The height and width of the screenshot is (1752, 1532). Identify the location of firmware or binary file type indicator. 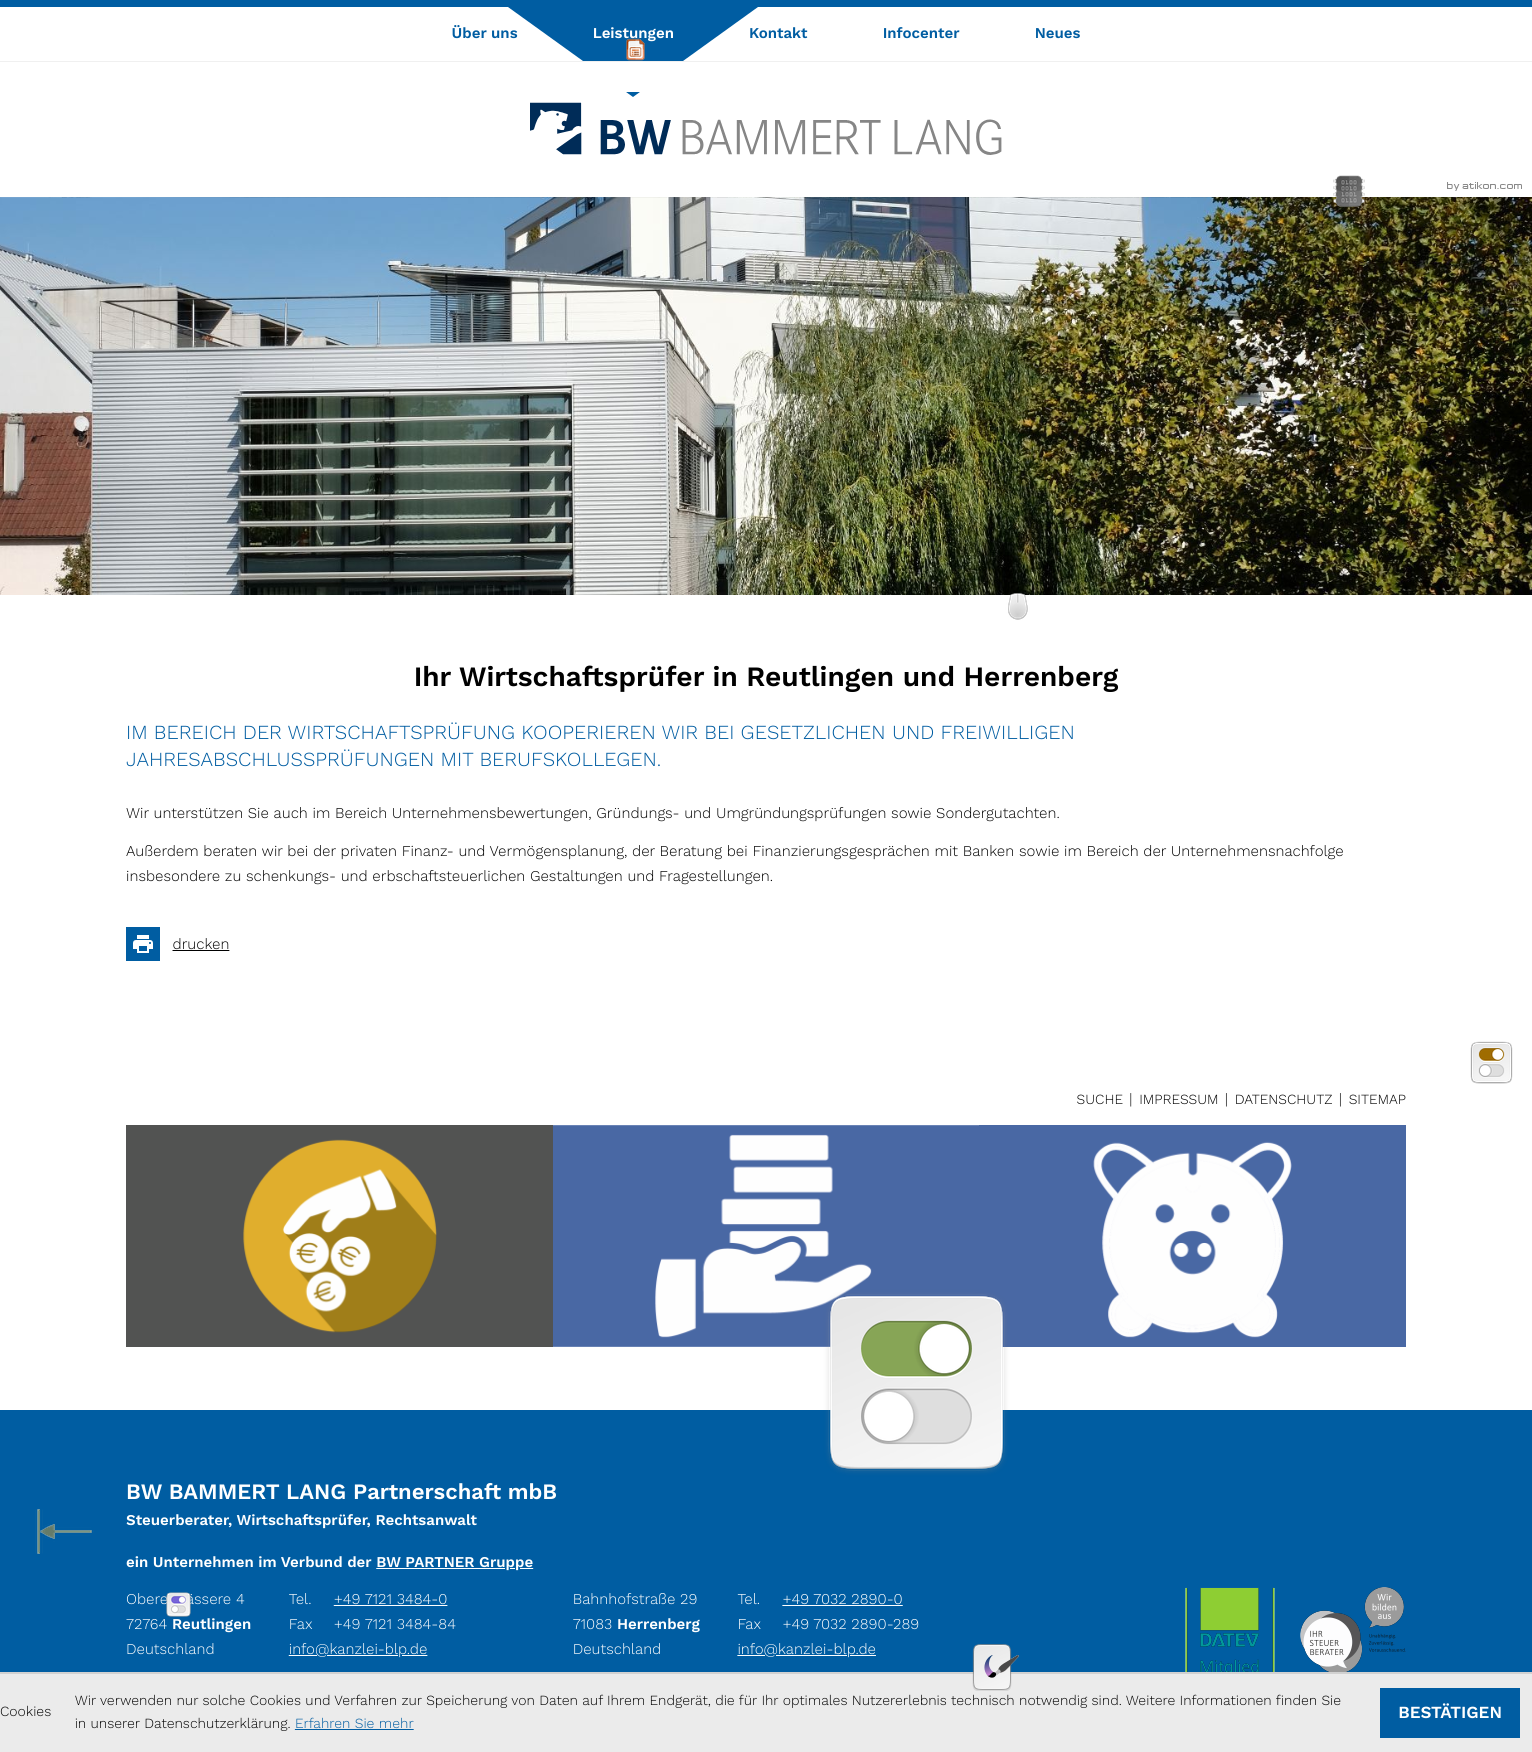
(1349, 191).